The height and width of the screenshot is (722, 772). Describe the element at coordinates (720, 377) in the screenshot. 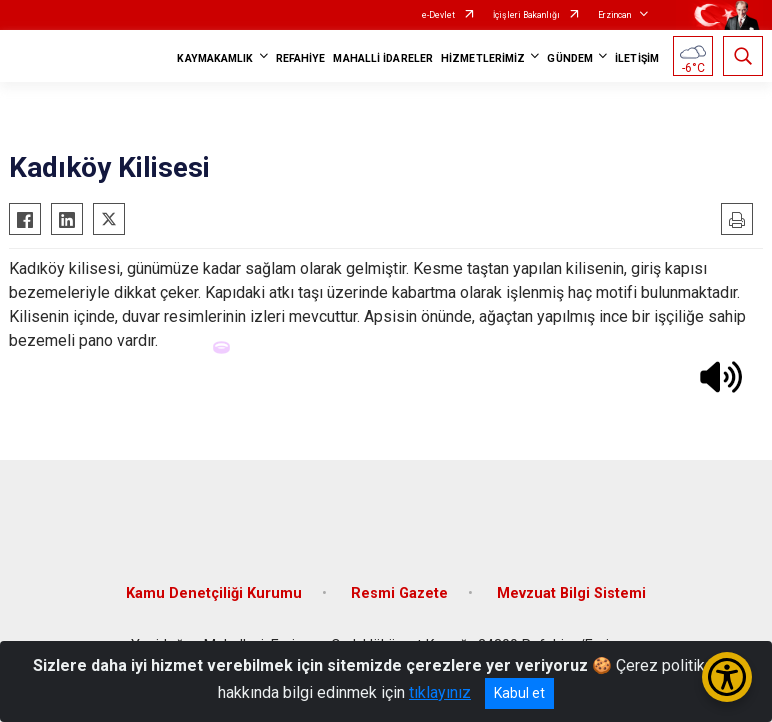

I see `volume is set to high` at that location.